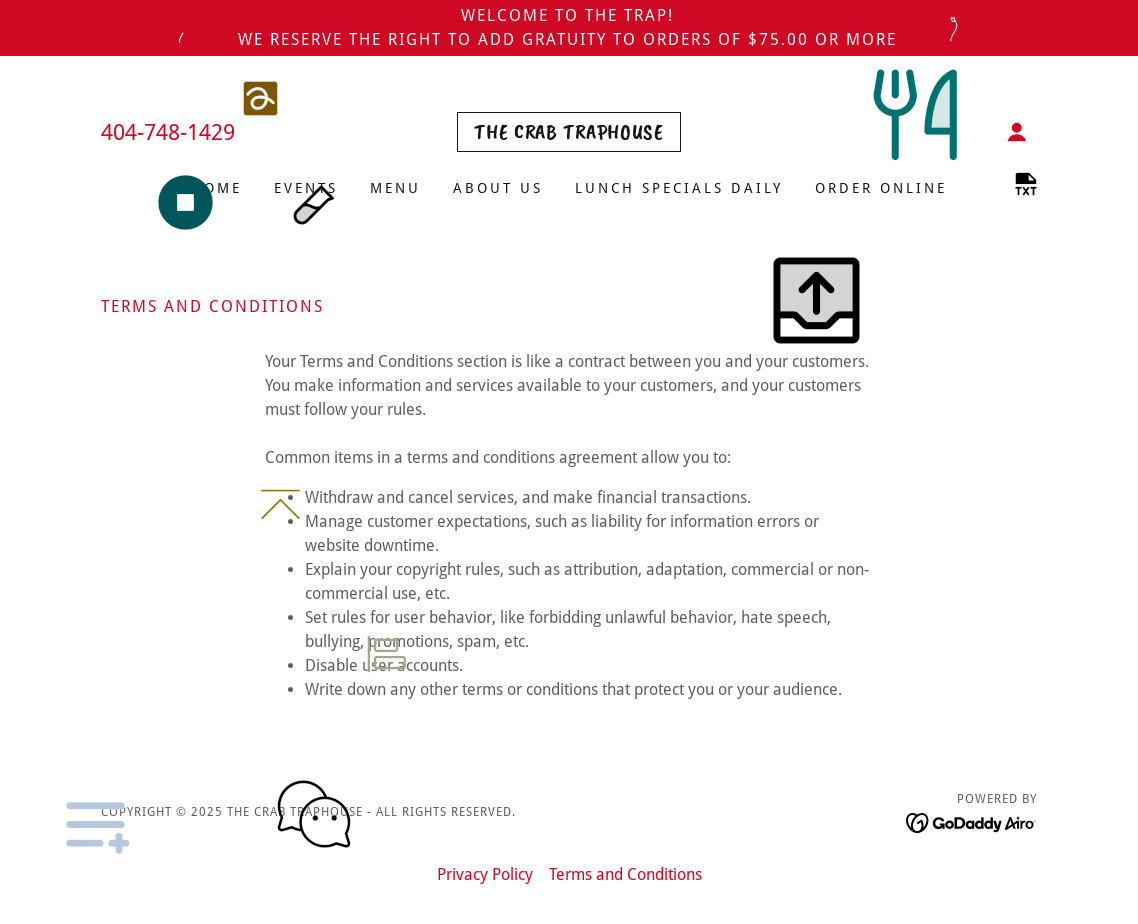 The width and height of the screenshot is (1138, 924). What do you see at coordinates (1026, 185) in the screenshot?
I see `open a plain text file` at bounding box center [1026, 185].